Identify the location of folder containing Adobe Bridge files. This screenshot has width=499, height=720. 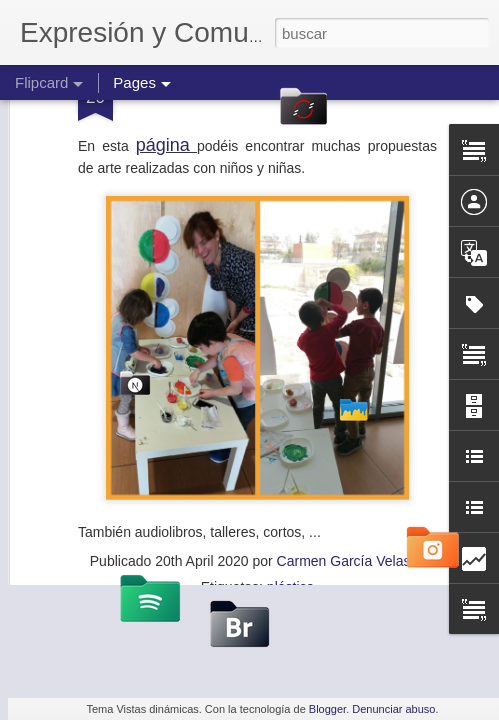
(239, 625).